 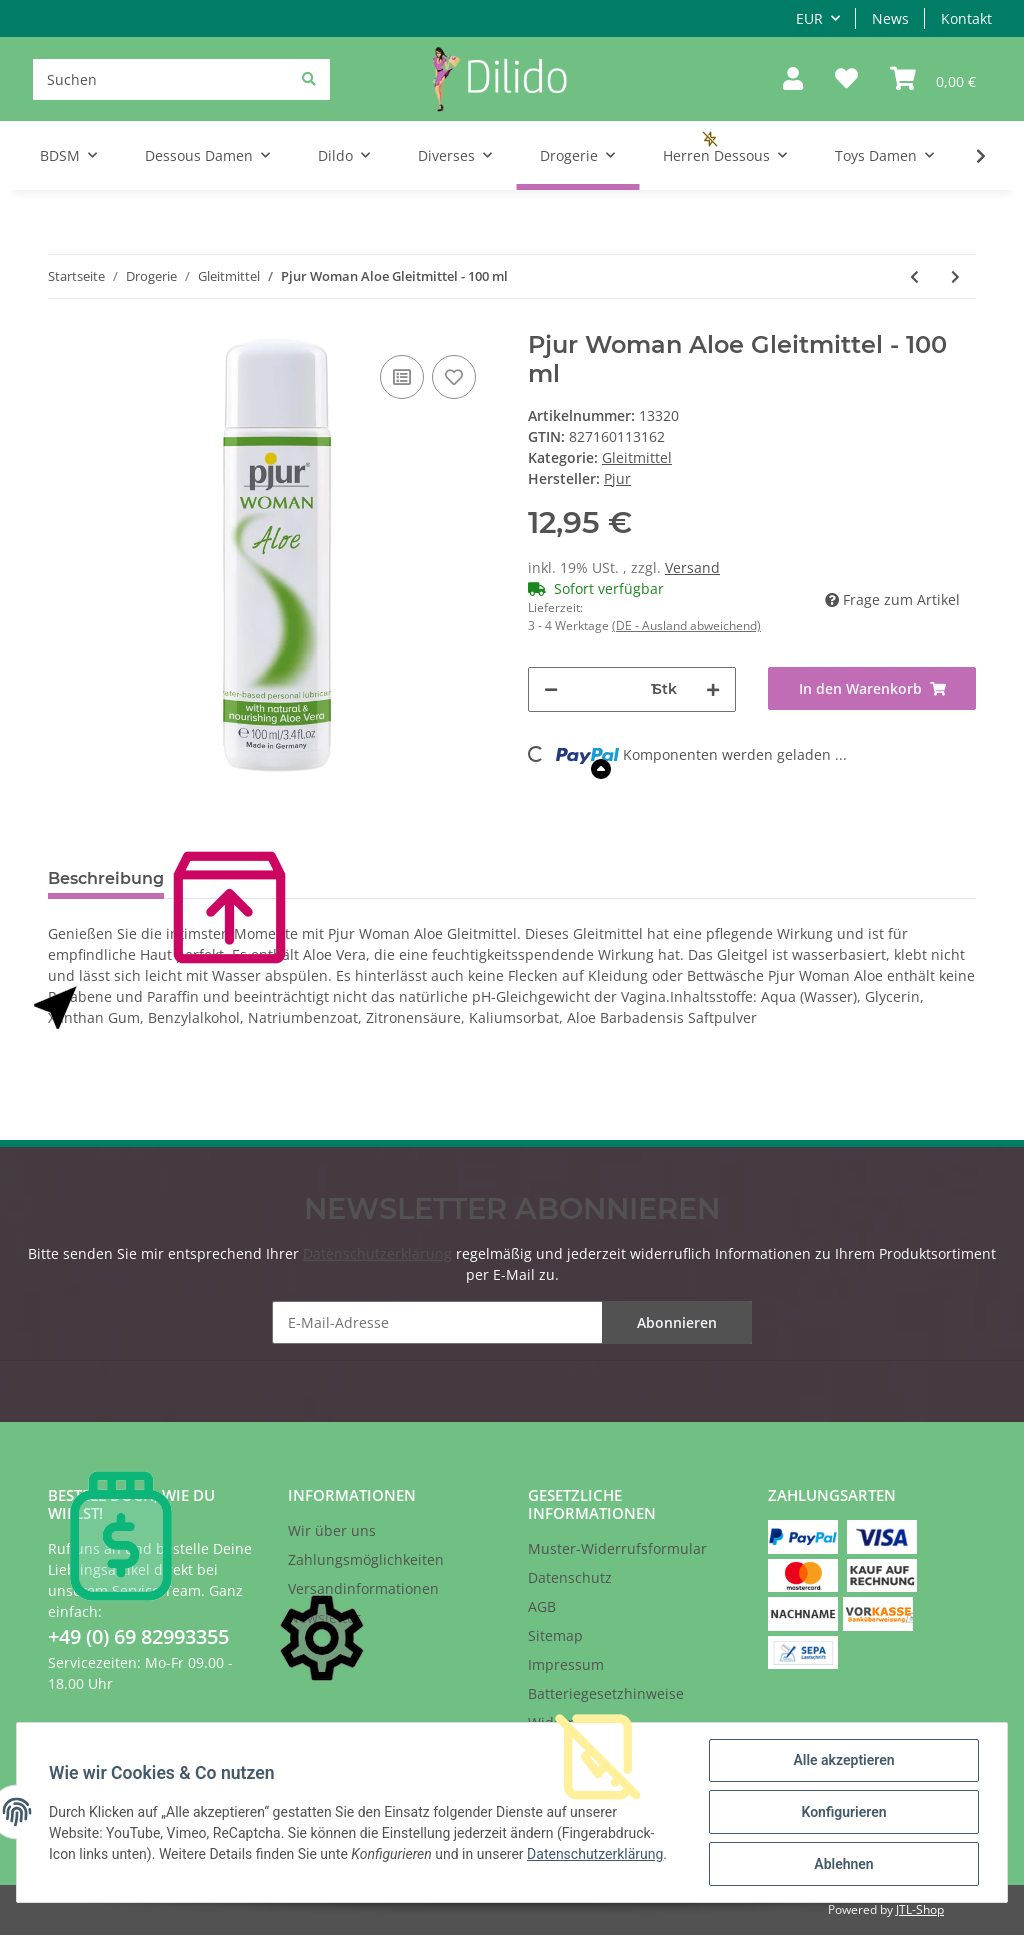 What do you see at coordinates (710, 139) in the screenshot?
I see `disable flash mode` at bounding box center [710, 139].